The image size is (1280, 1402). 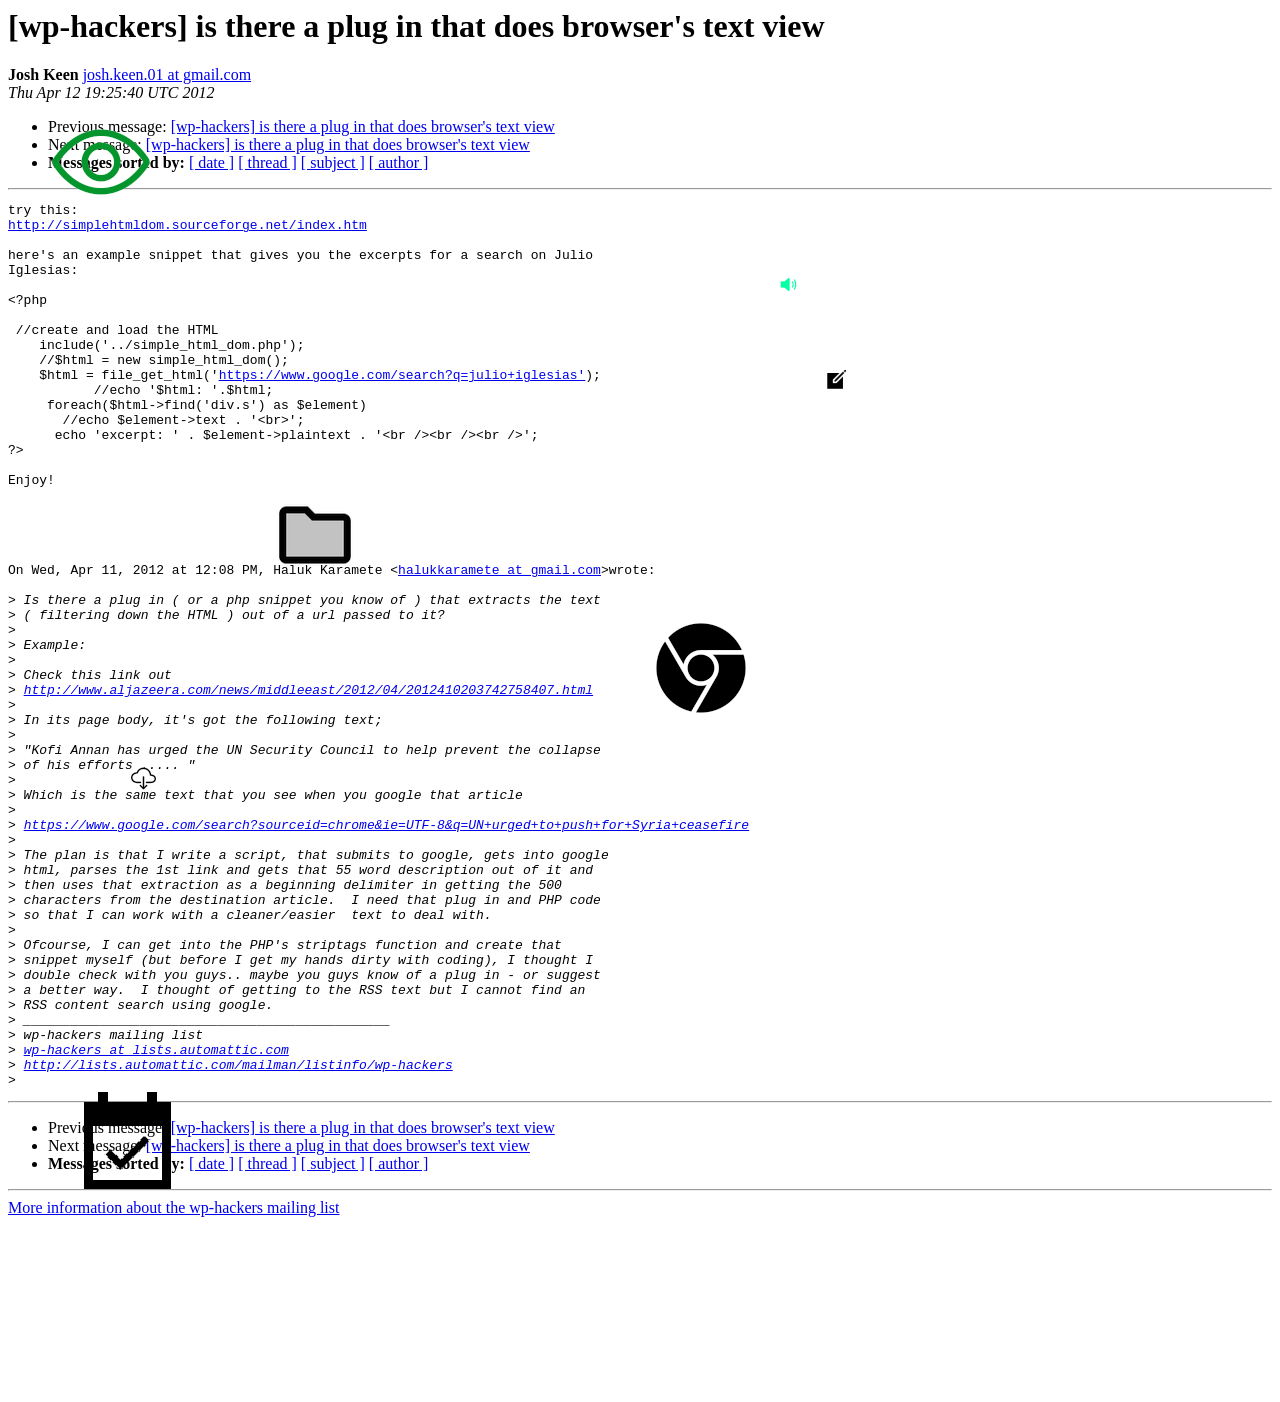 What do you see at coordinates (836, 379) in the screenshot?
I see `create or compose new content` at bounding box center [836, 379].